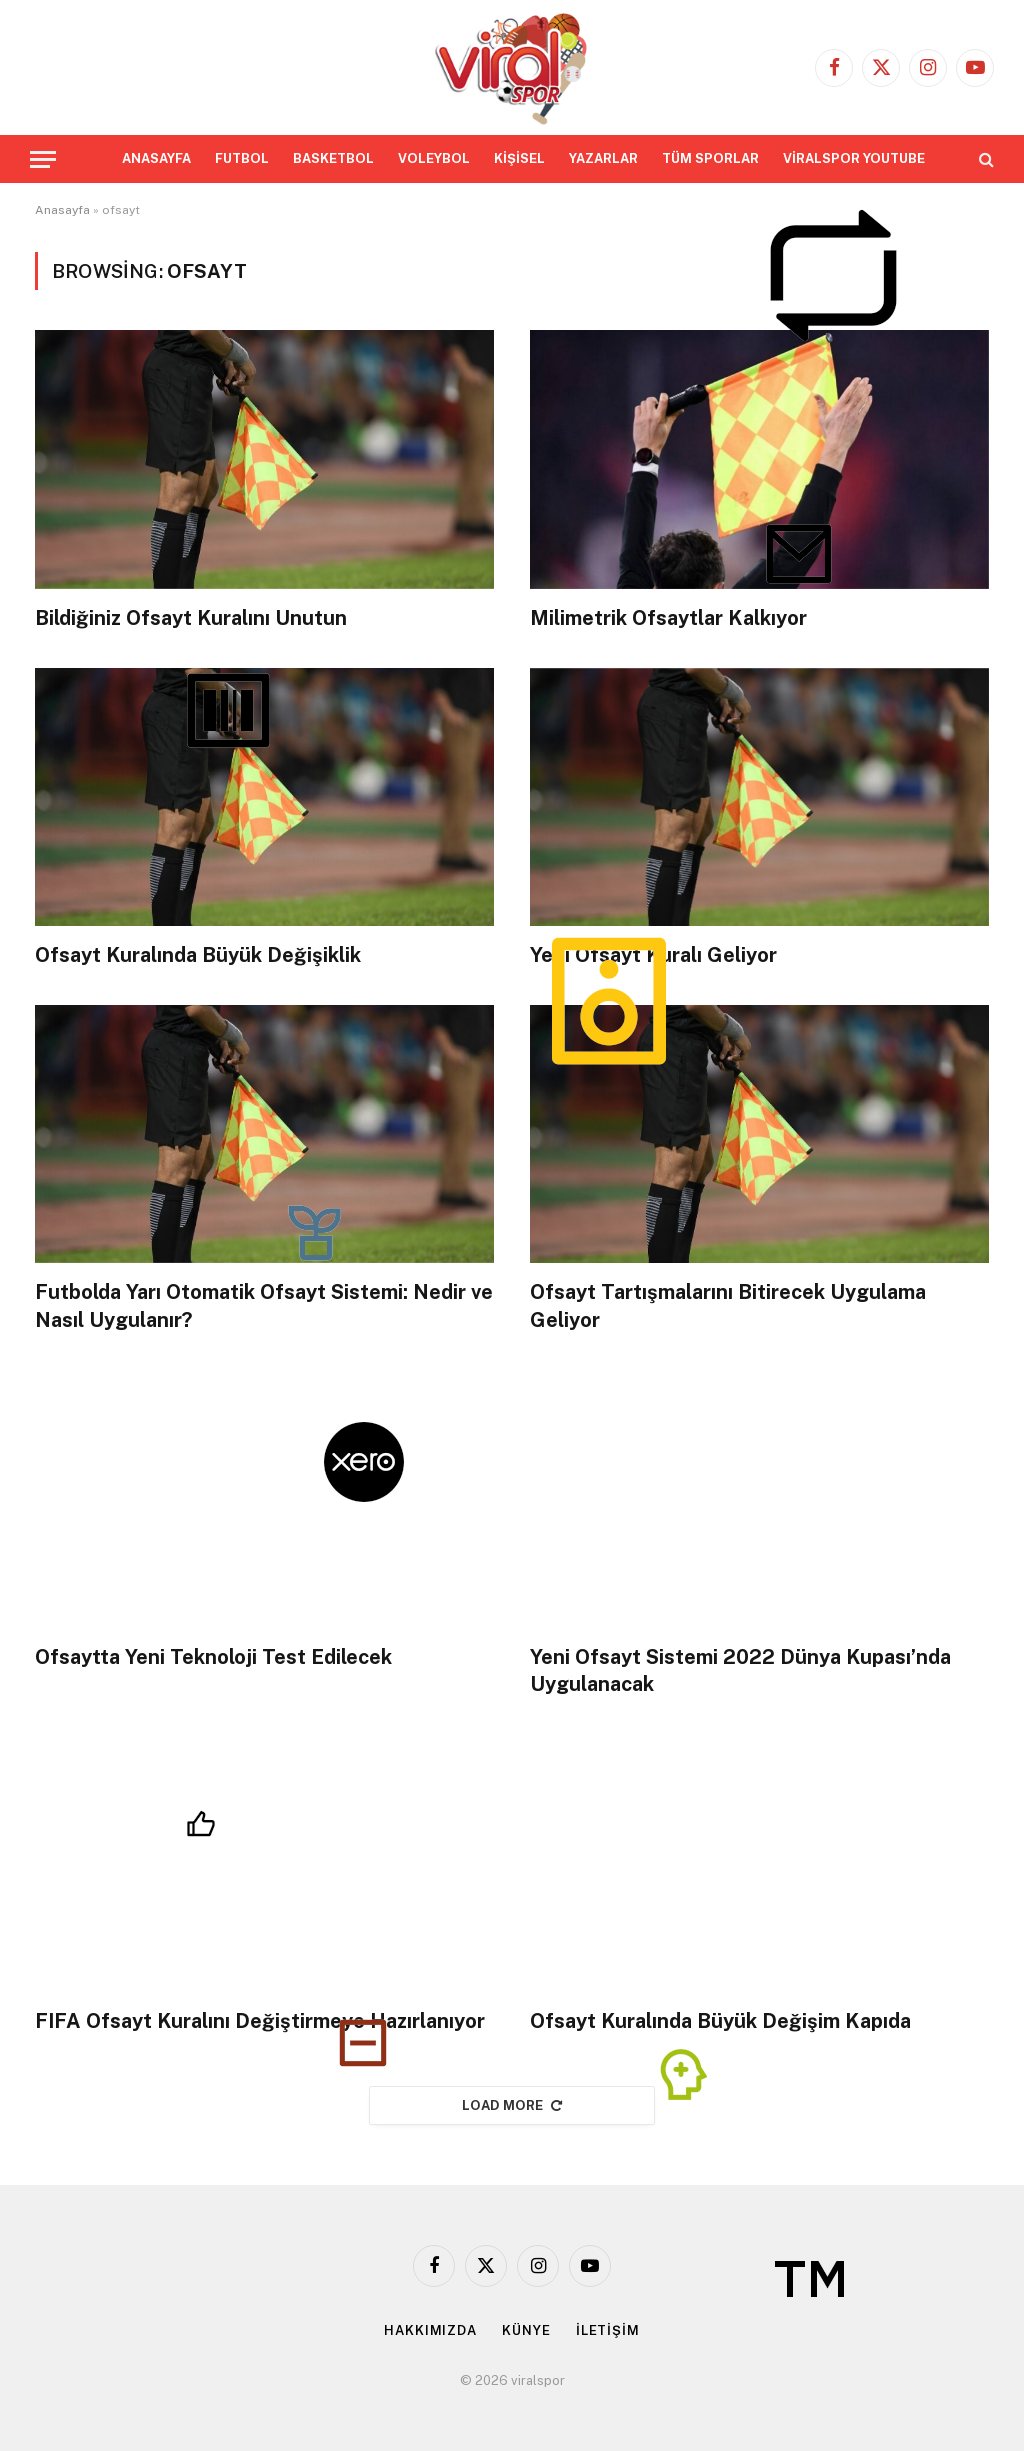 The height and width of the screenshot is (2451, 1024). I want to click on indicates a partially selected state in a list, so click(363, 2043).